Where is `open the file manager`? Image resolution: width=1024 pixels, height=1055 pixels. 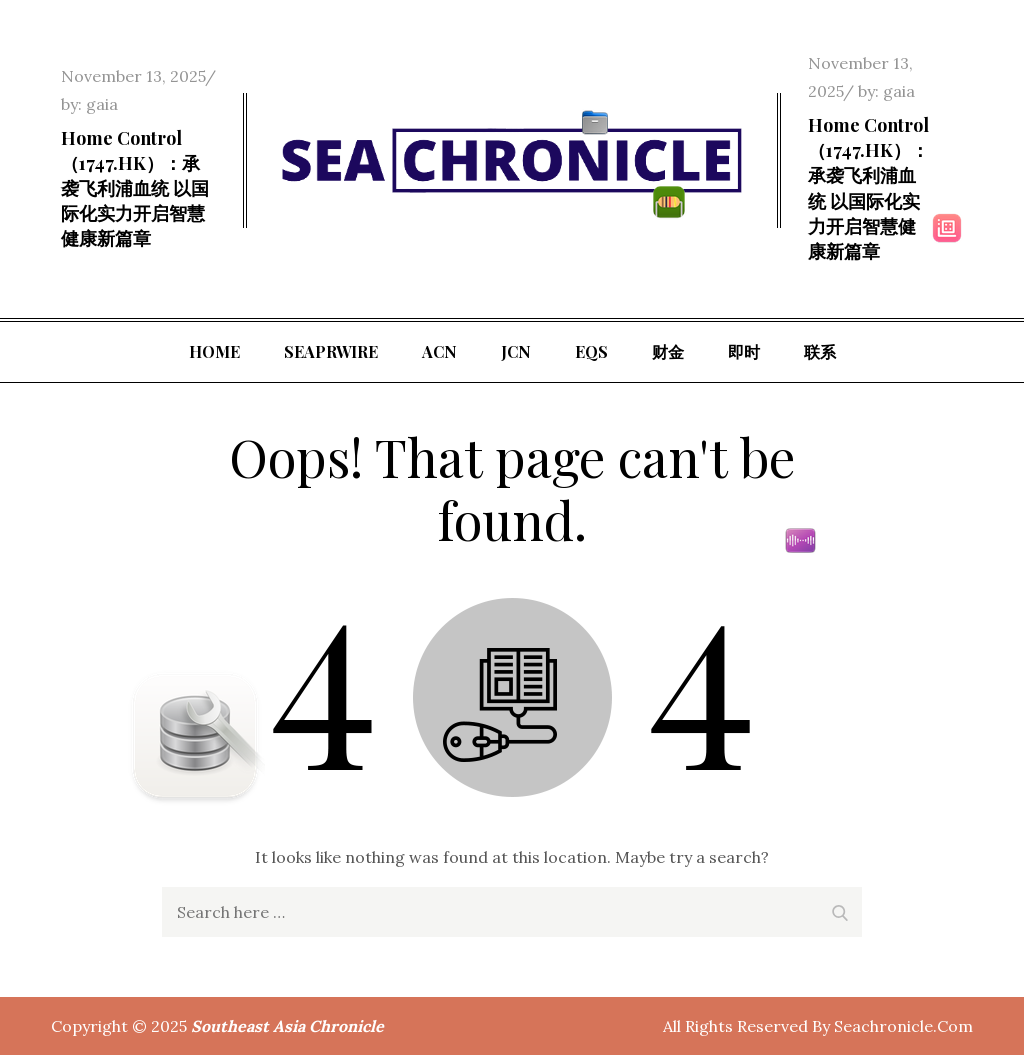
open the file manager is located at coordinates (595, 122).